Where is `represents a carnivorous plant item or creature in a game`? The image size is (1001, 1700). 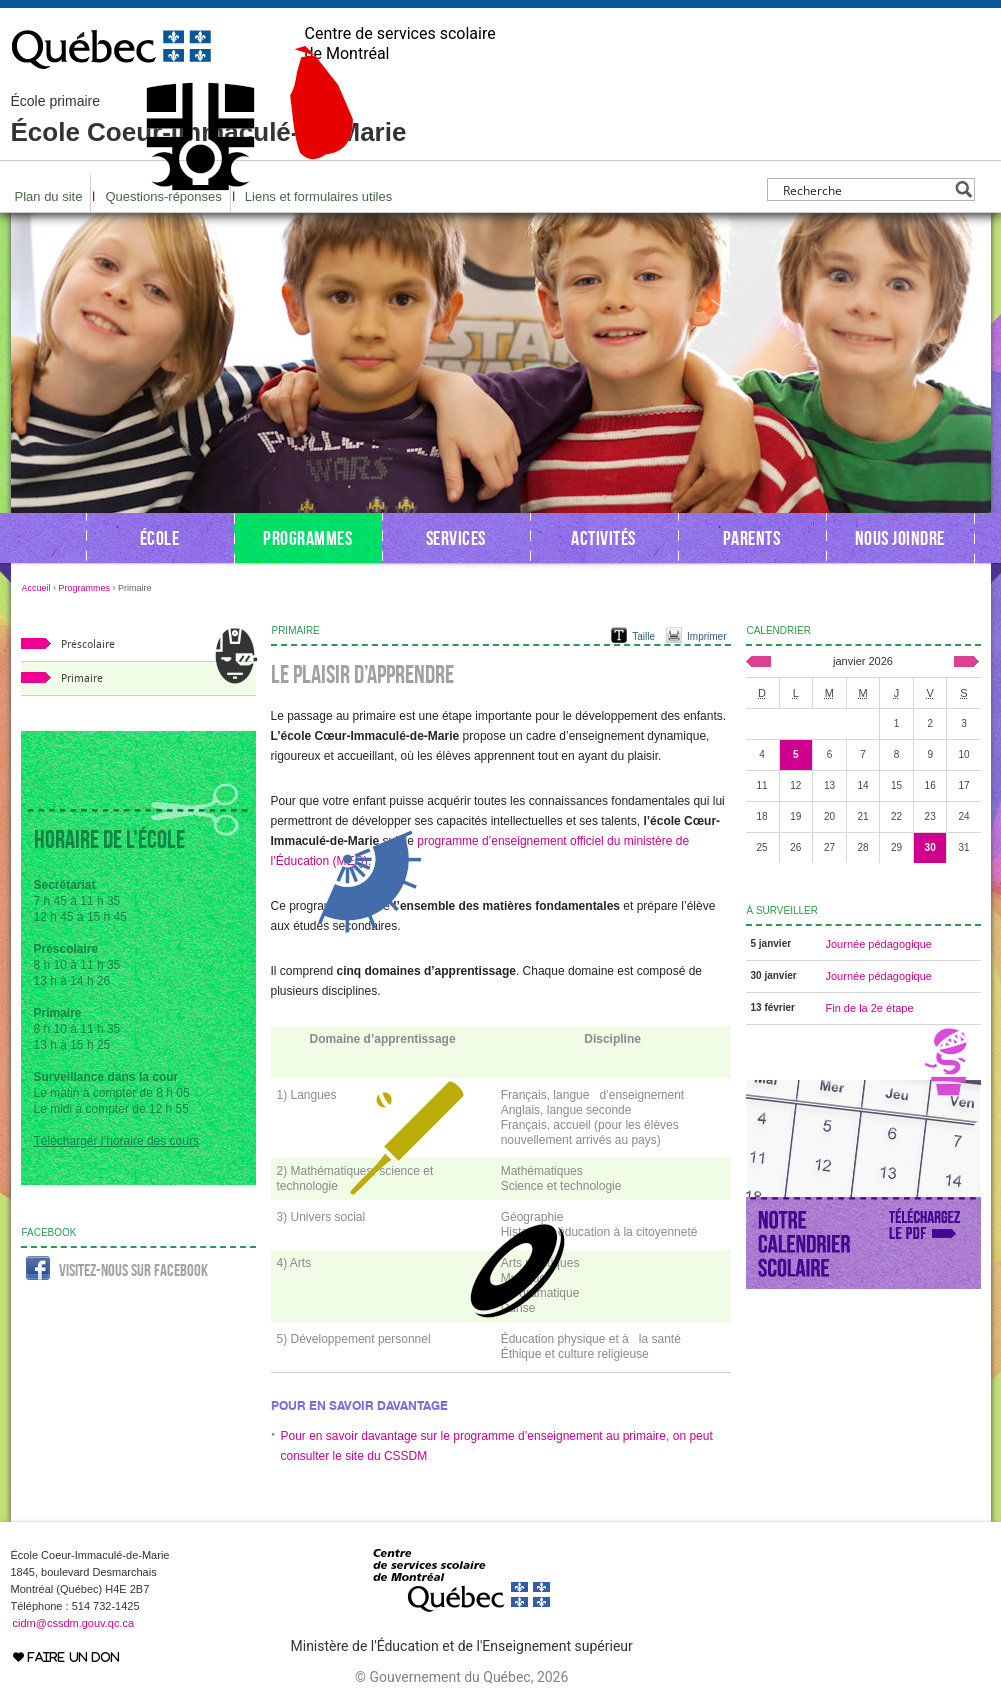
represents a carnivorous plant item or creature in a game is located at coordinates (948, 1061).